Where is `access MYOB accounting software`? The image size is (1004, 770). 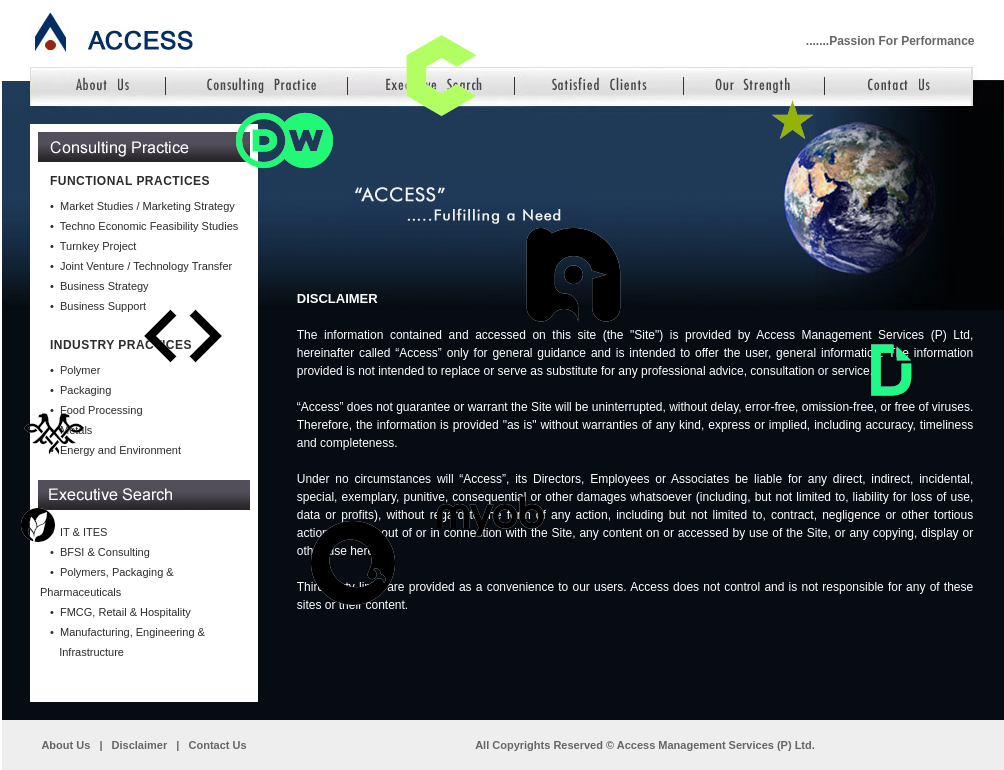
access MYOB accounting software is located at coordinates (490, 516).